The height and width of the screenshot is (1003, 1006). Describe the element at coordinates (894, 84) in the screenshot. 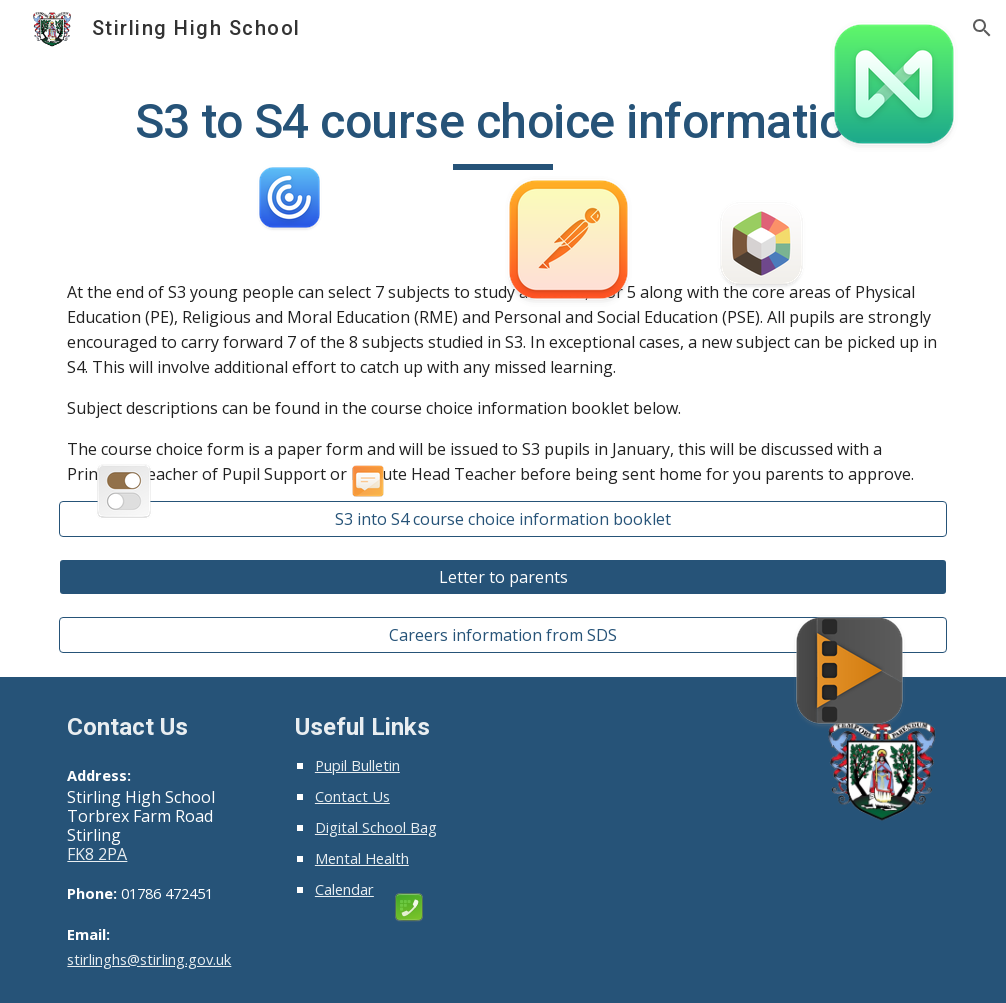

I see `open mindmaster mind mapping application` at that location.